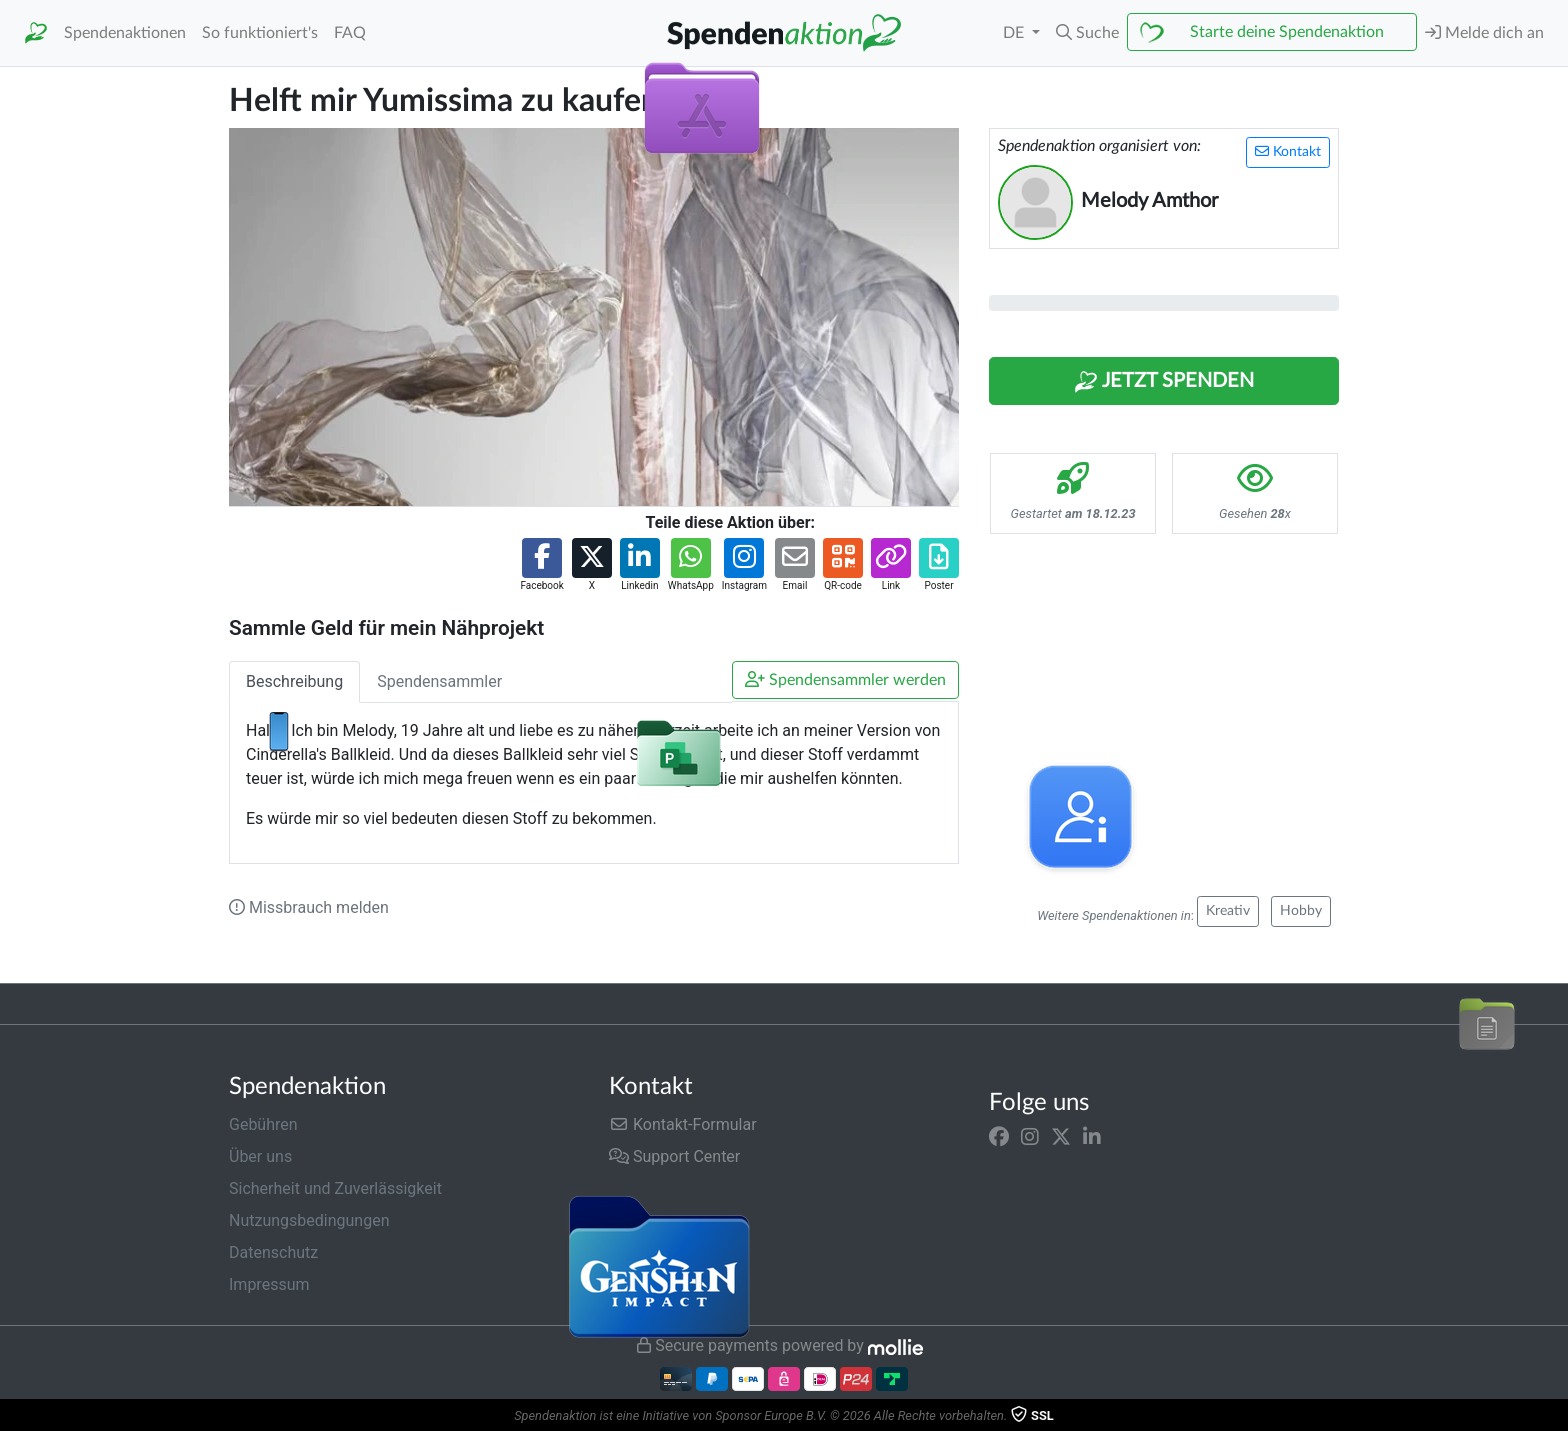 Image resolution: width=1568 pixels, height=1431 pixels. I want to click on open your documents folder, so click(1487, 1024).